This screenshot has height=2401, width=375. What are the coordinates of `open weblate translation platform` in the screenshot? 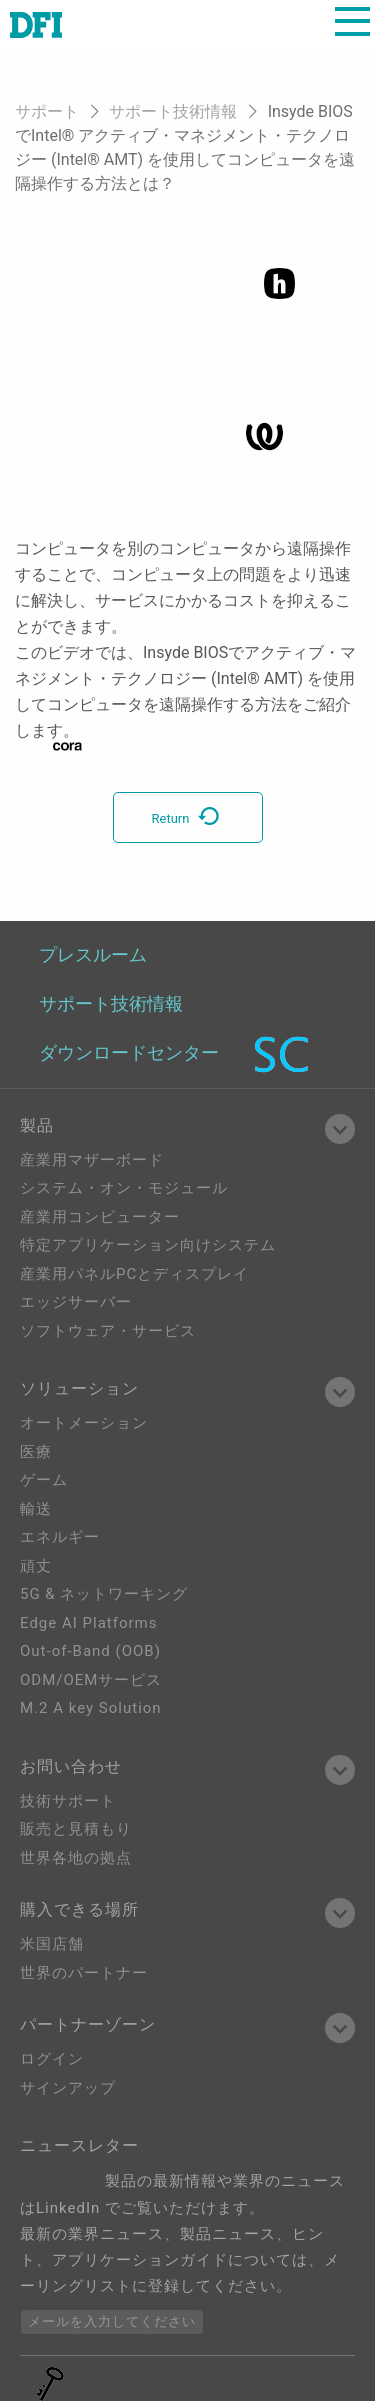 It's located at (264, 436).